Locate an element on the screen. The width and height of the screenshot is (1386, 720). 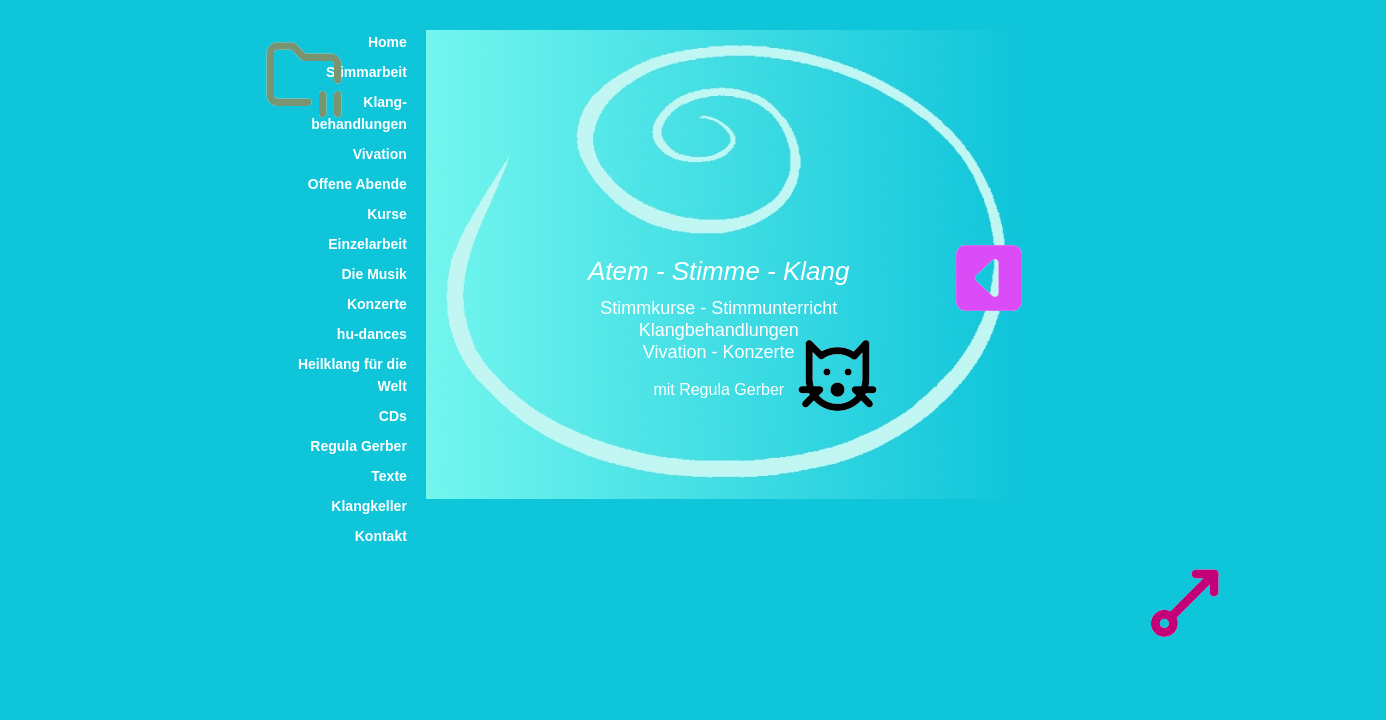
view pet or animal-related content is located at coordinates (837, 375).